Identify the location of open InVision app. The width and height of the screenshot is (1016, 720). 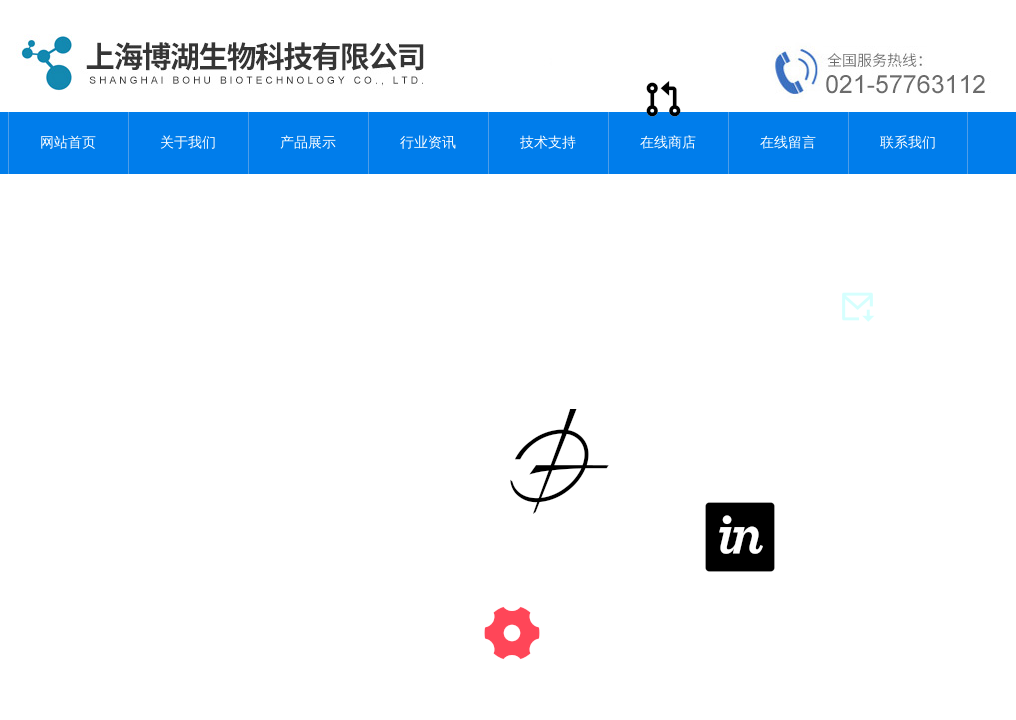
(740, 537).